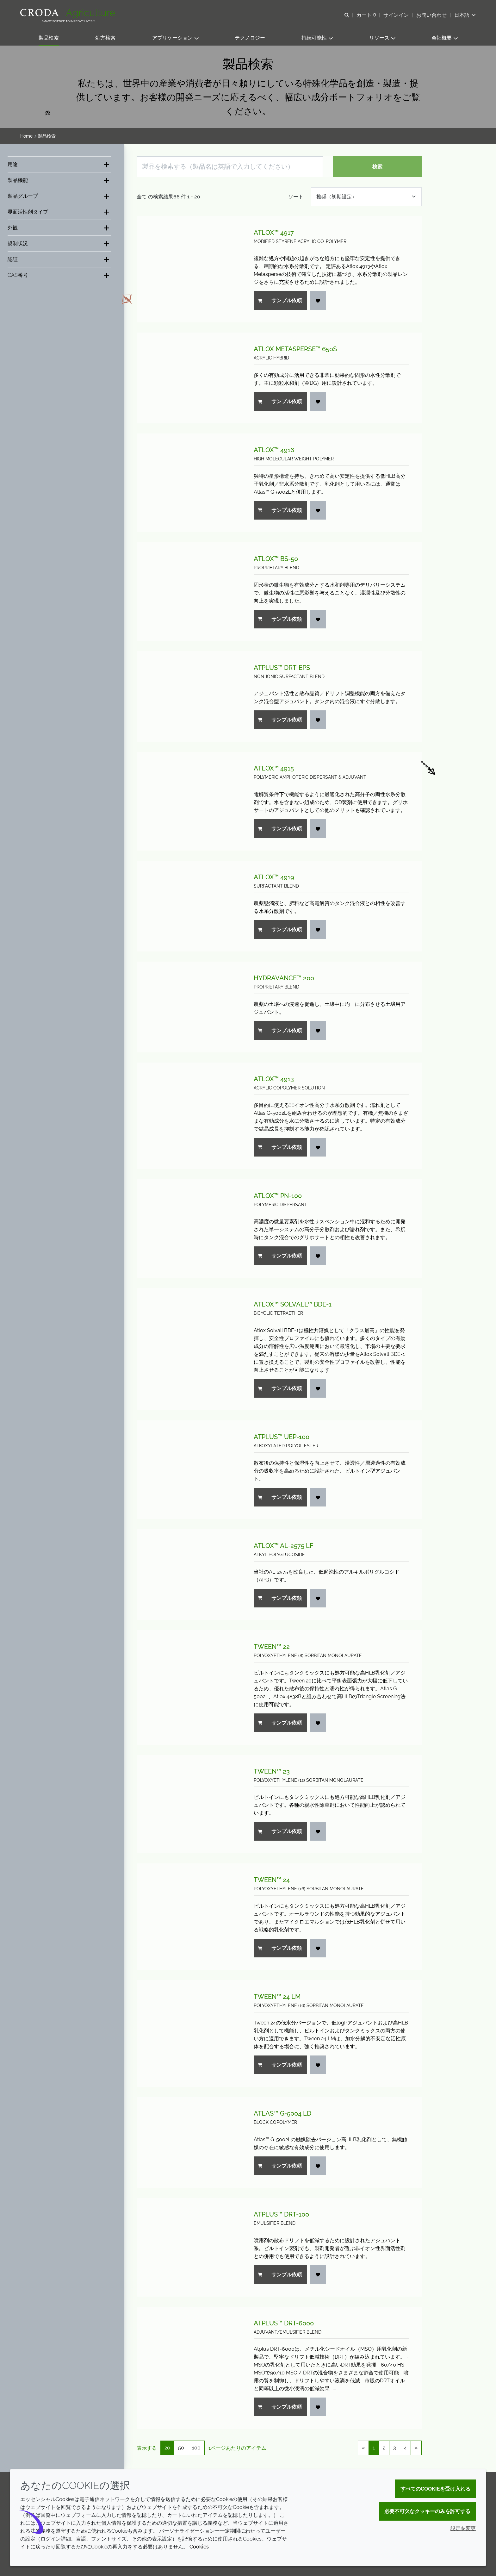 The image size is (496, 2576). I want to click on equip lightning bow weapon, so click(127, 299).